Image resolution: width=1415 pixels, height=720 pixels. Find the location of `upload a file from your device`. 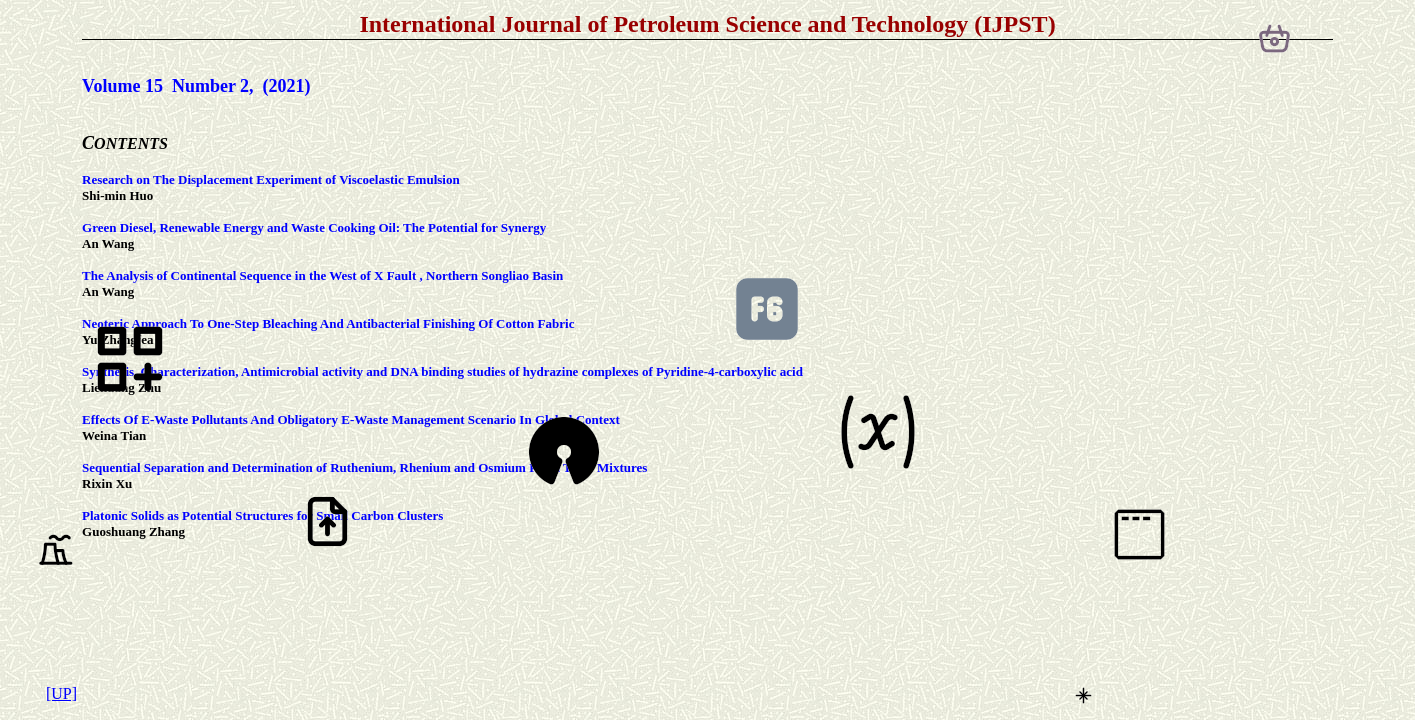

upload a file from your device is located at coordinates (327, 521).